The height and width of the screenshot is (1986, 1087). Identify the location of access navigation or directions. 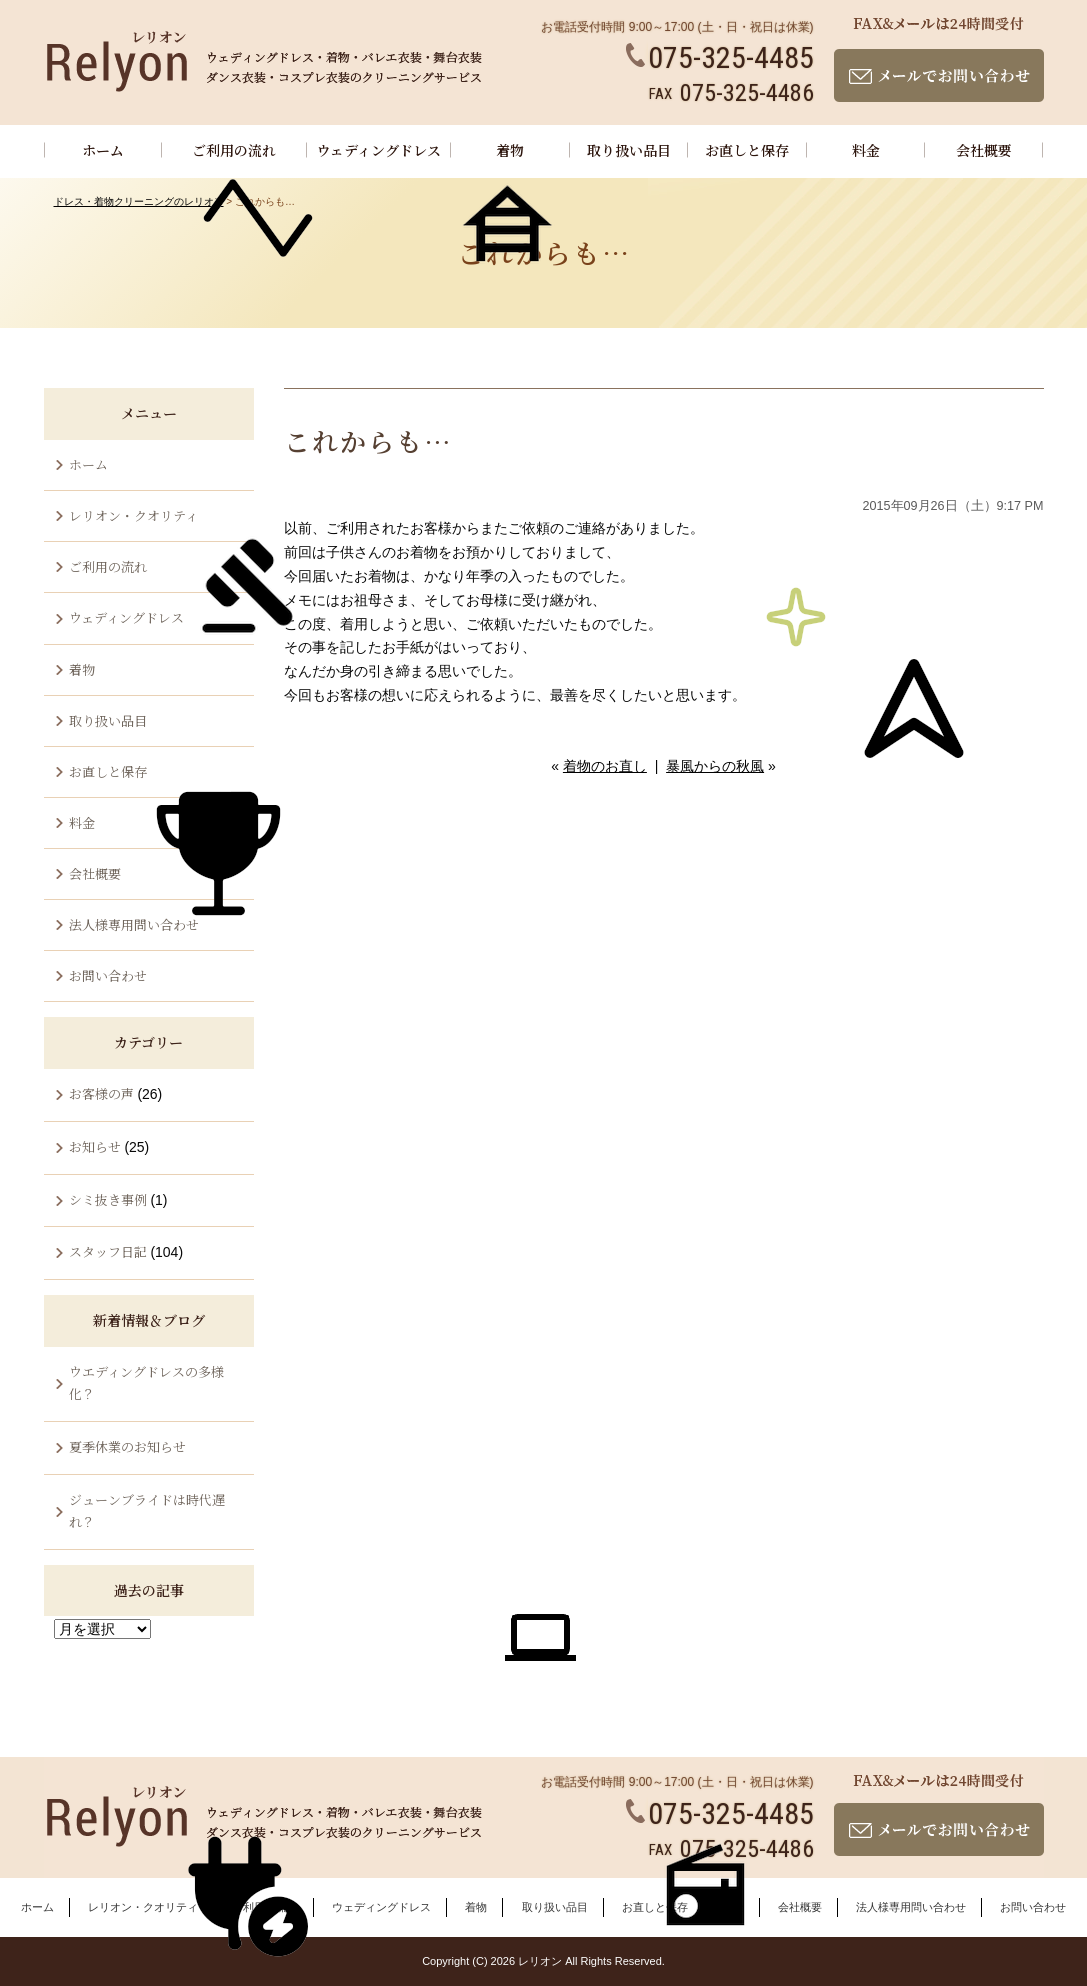
(914, 714).